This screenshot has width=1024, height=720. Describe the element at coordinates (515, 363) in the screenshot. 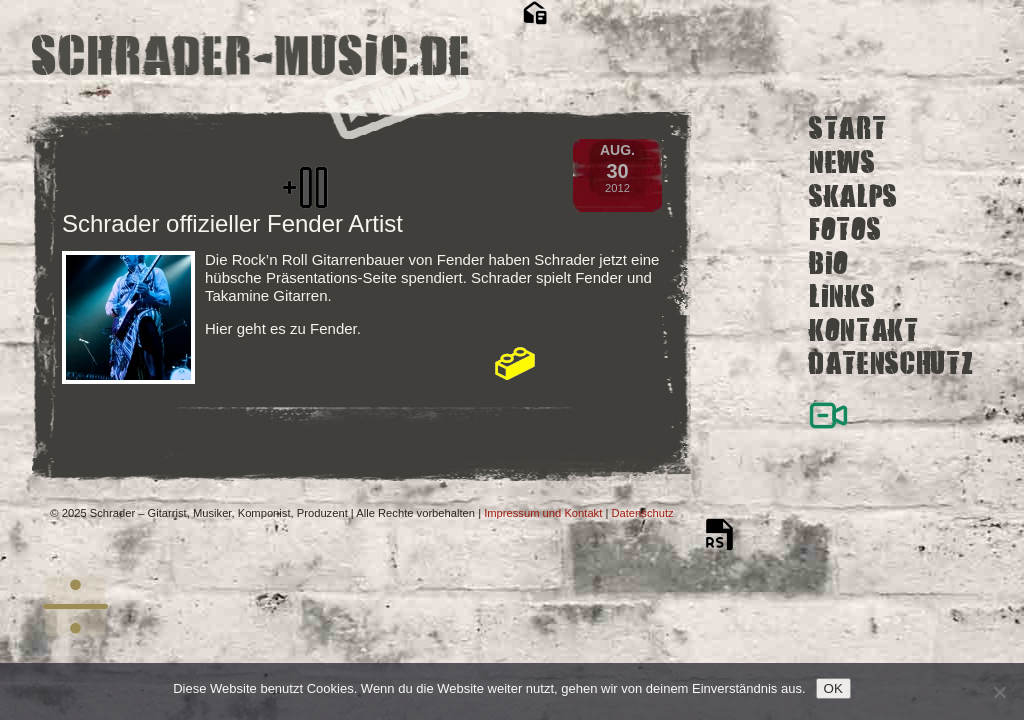

I see `access building or construction features` at that location.